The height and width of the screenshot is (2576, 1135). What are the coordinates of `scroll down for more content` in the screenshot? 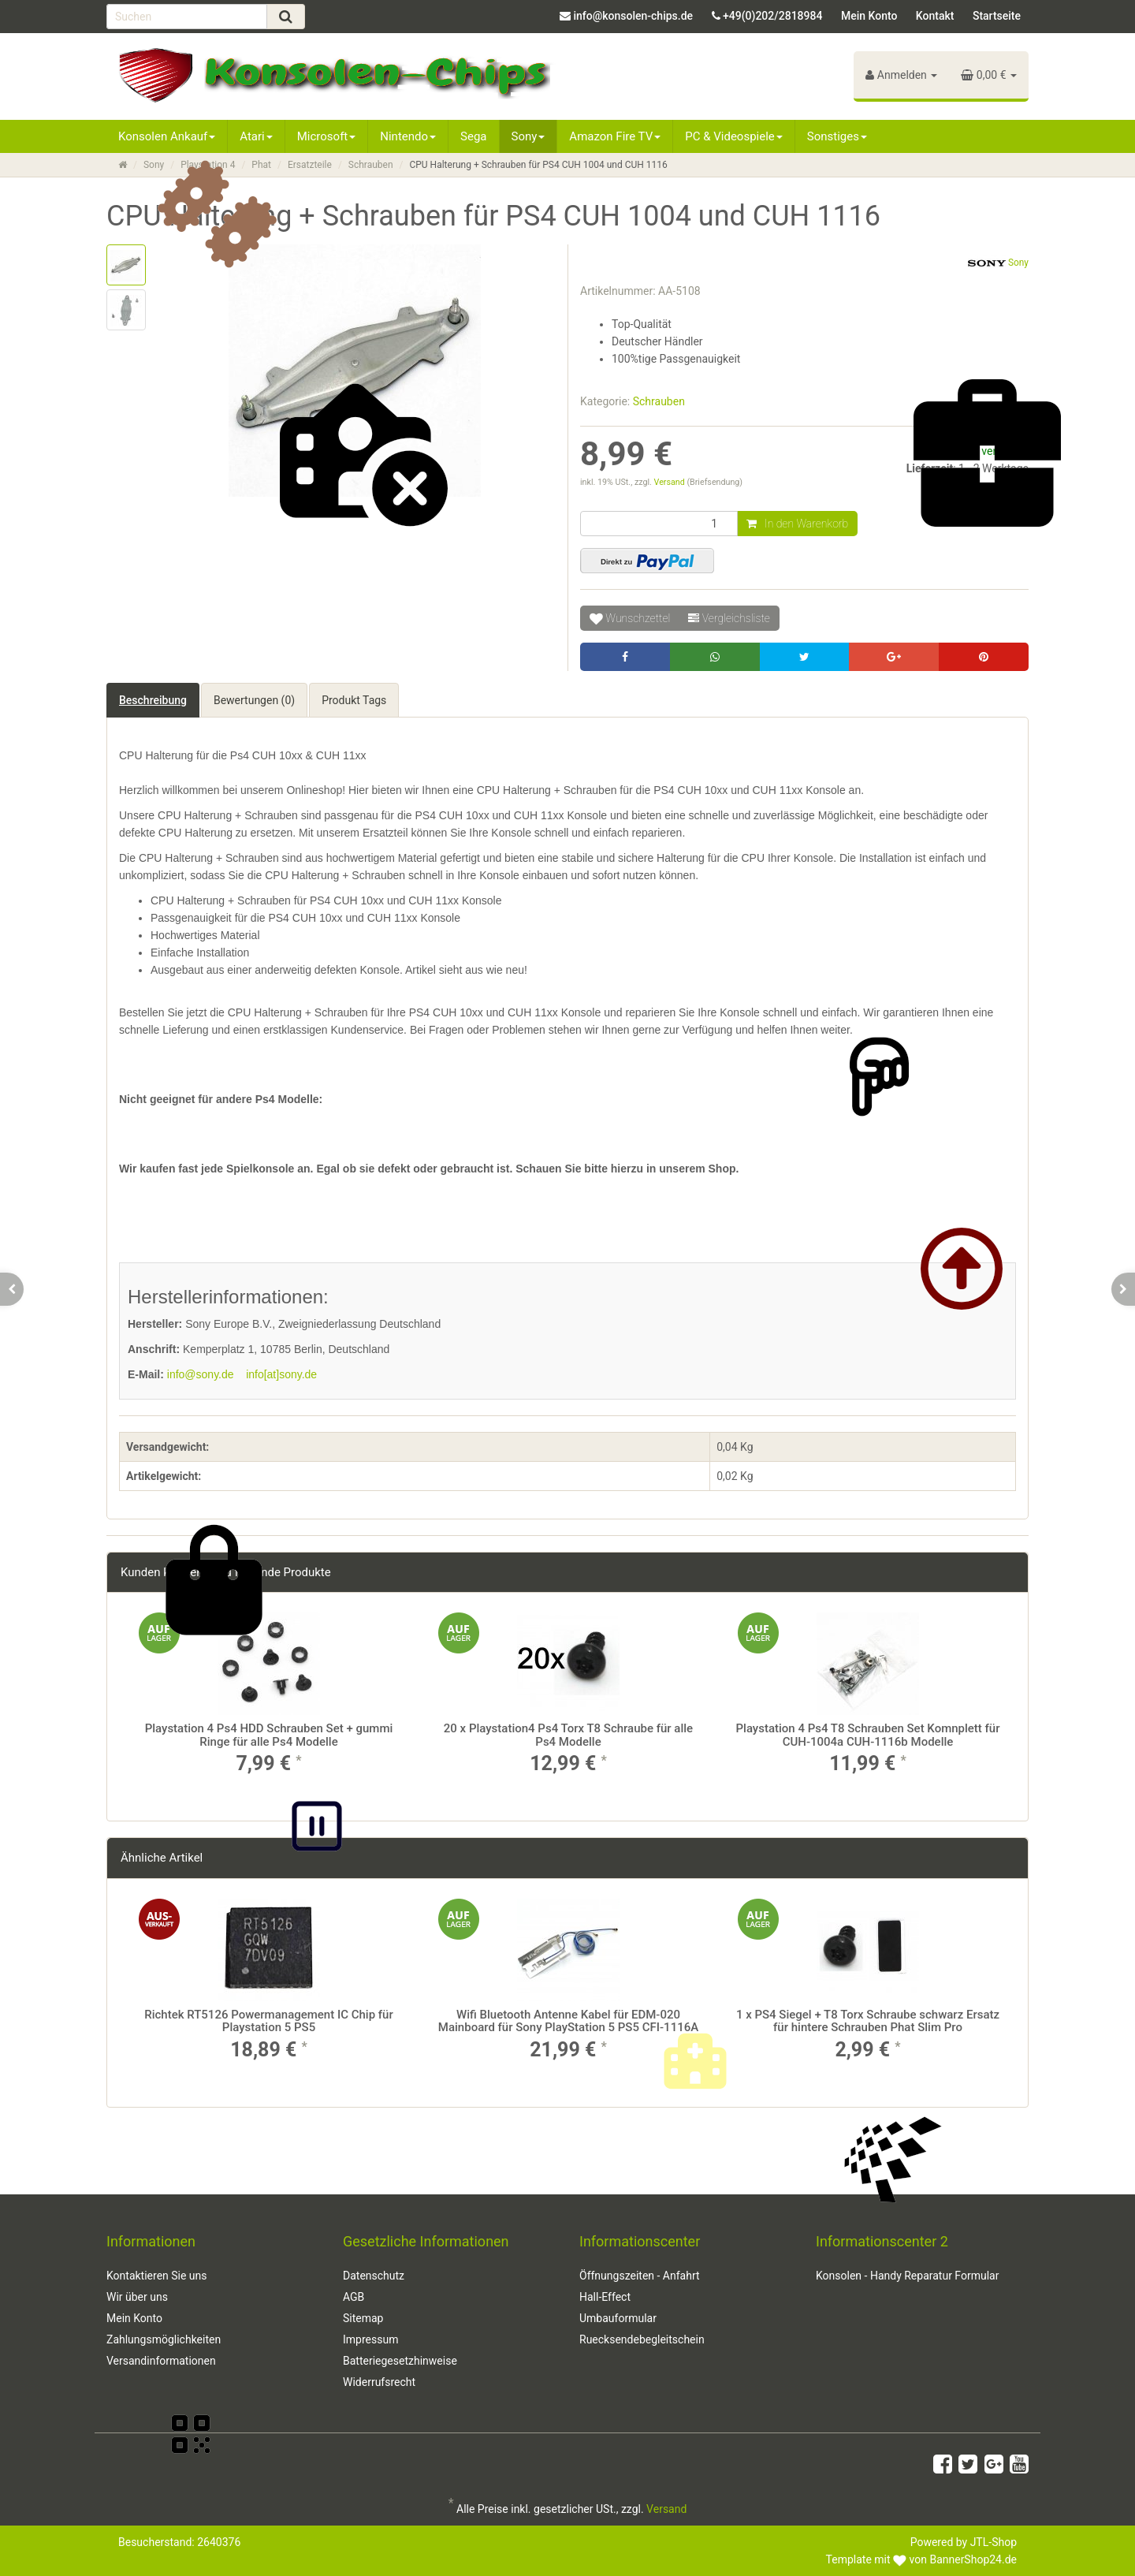 It's located at (879, 1076).